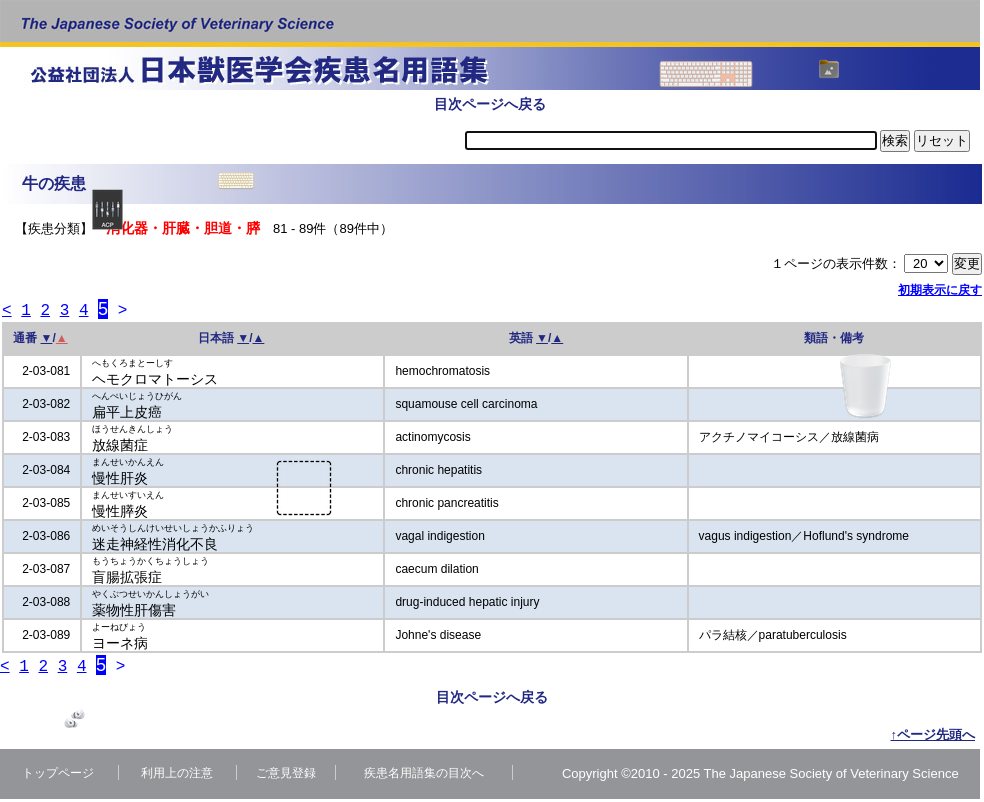 This screenshot has height=802, width=984. What do you see at coordinates (304, 488) in the screenshot?
I see `indicates content not yet loaded` at bounding box center [304, 488].